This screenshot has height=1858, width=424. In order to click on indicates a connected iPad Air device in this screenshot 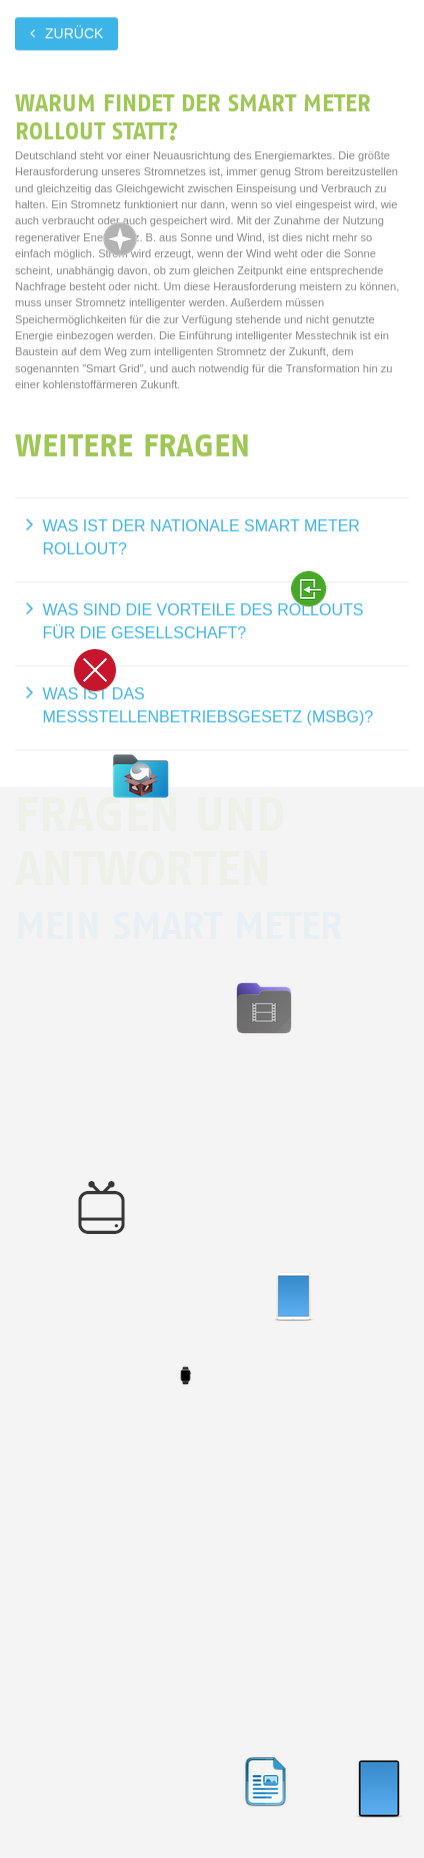, I will do `click(293, 1296)`.